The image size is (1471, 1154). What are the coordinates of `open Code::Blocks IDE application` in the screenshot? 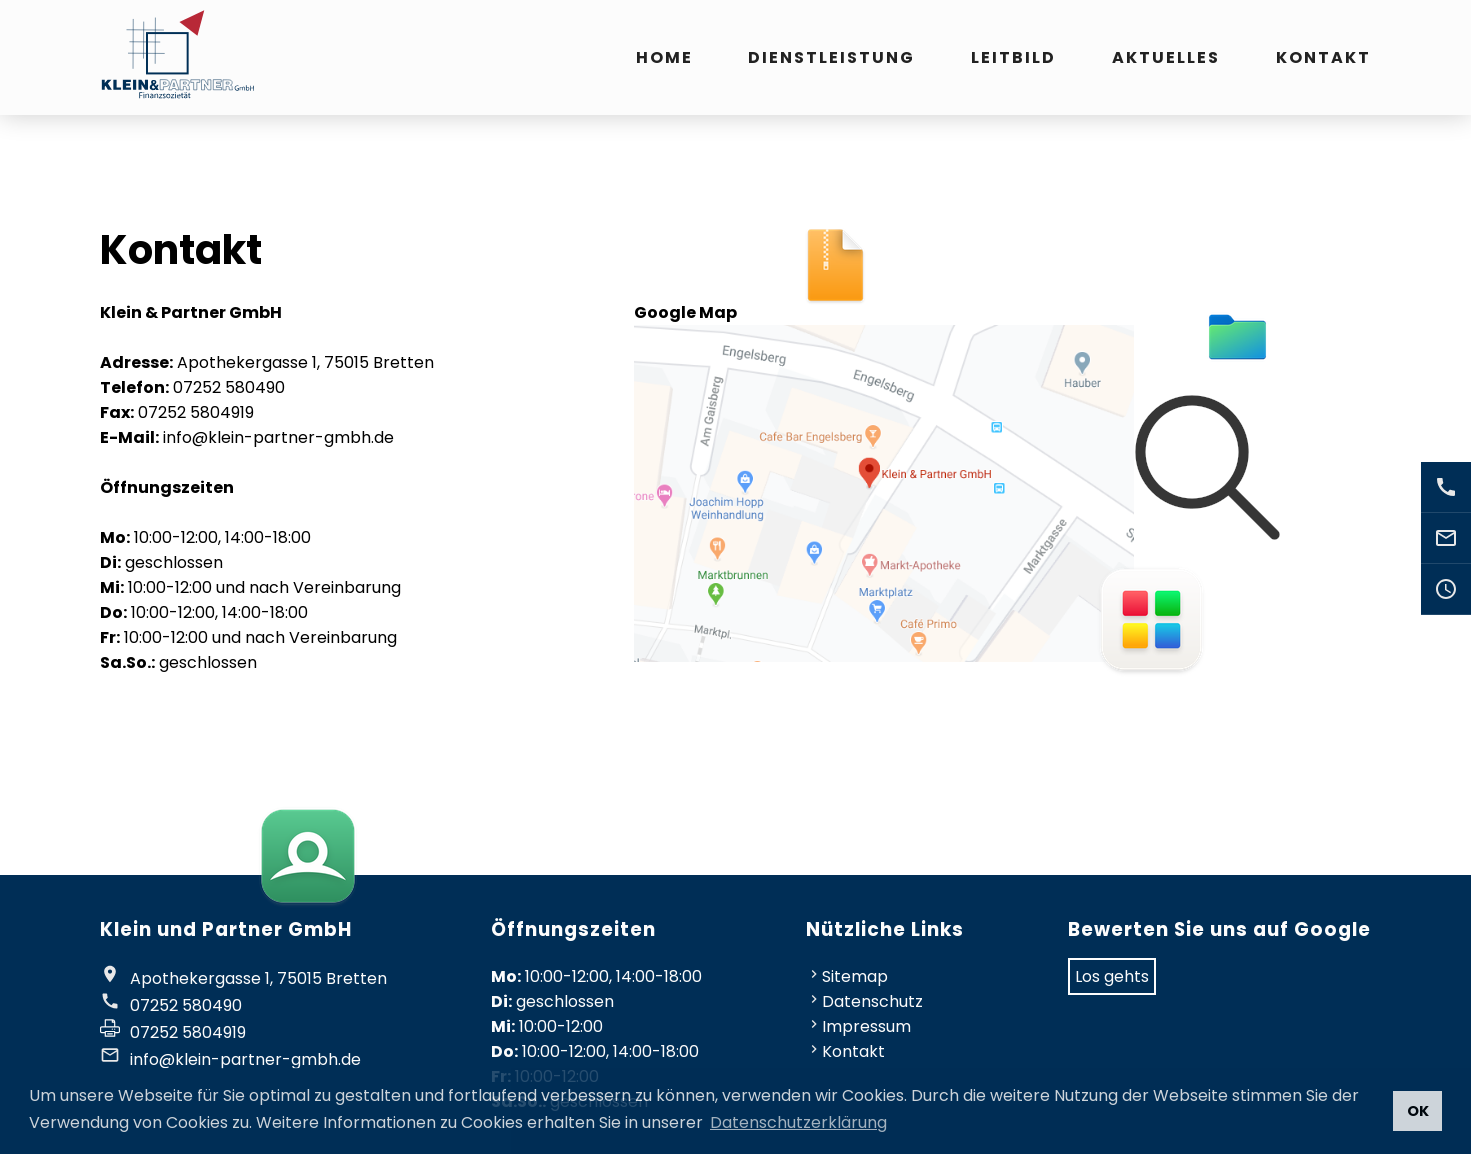 It's located at (1151, 619).